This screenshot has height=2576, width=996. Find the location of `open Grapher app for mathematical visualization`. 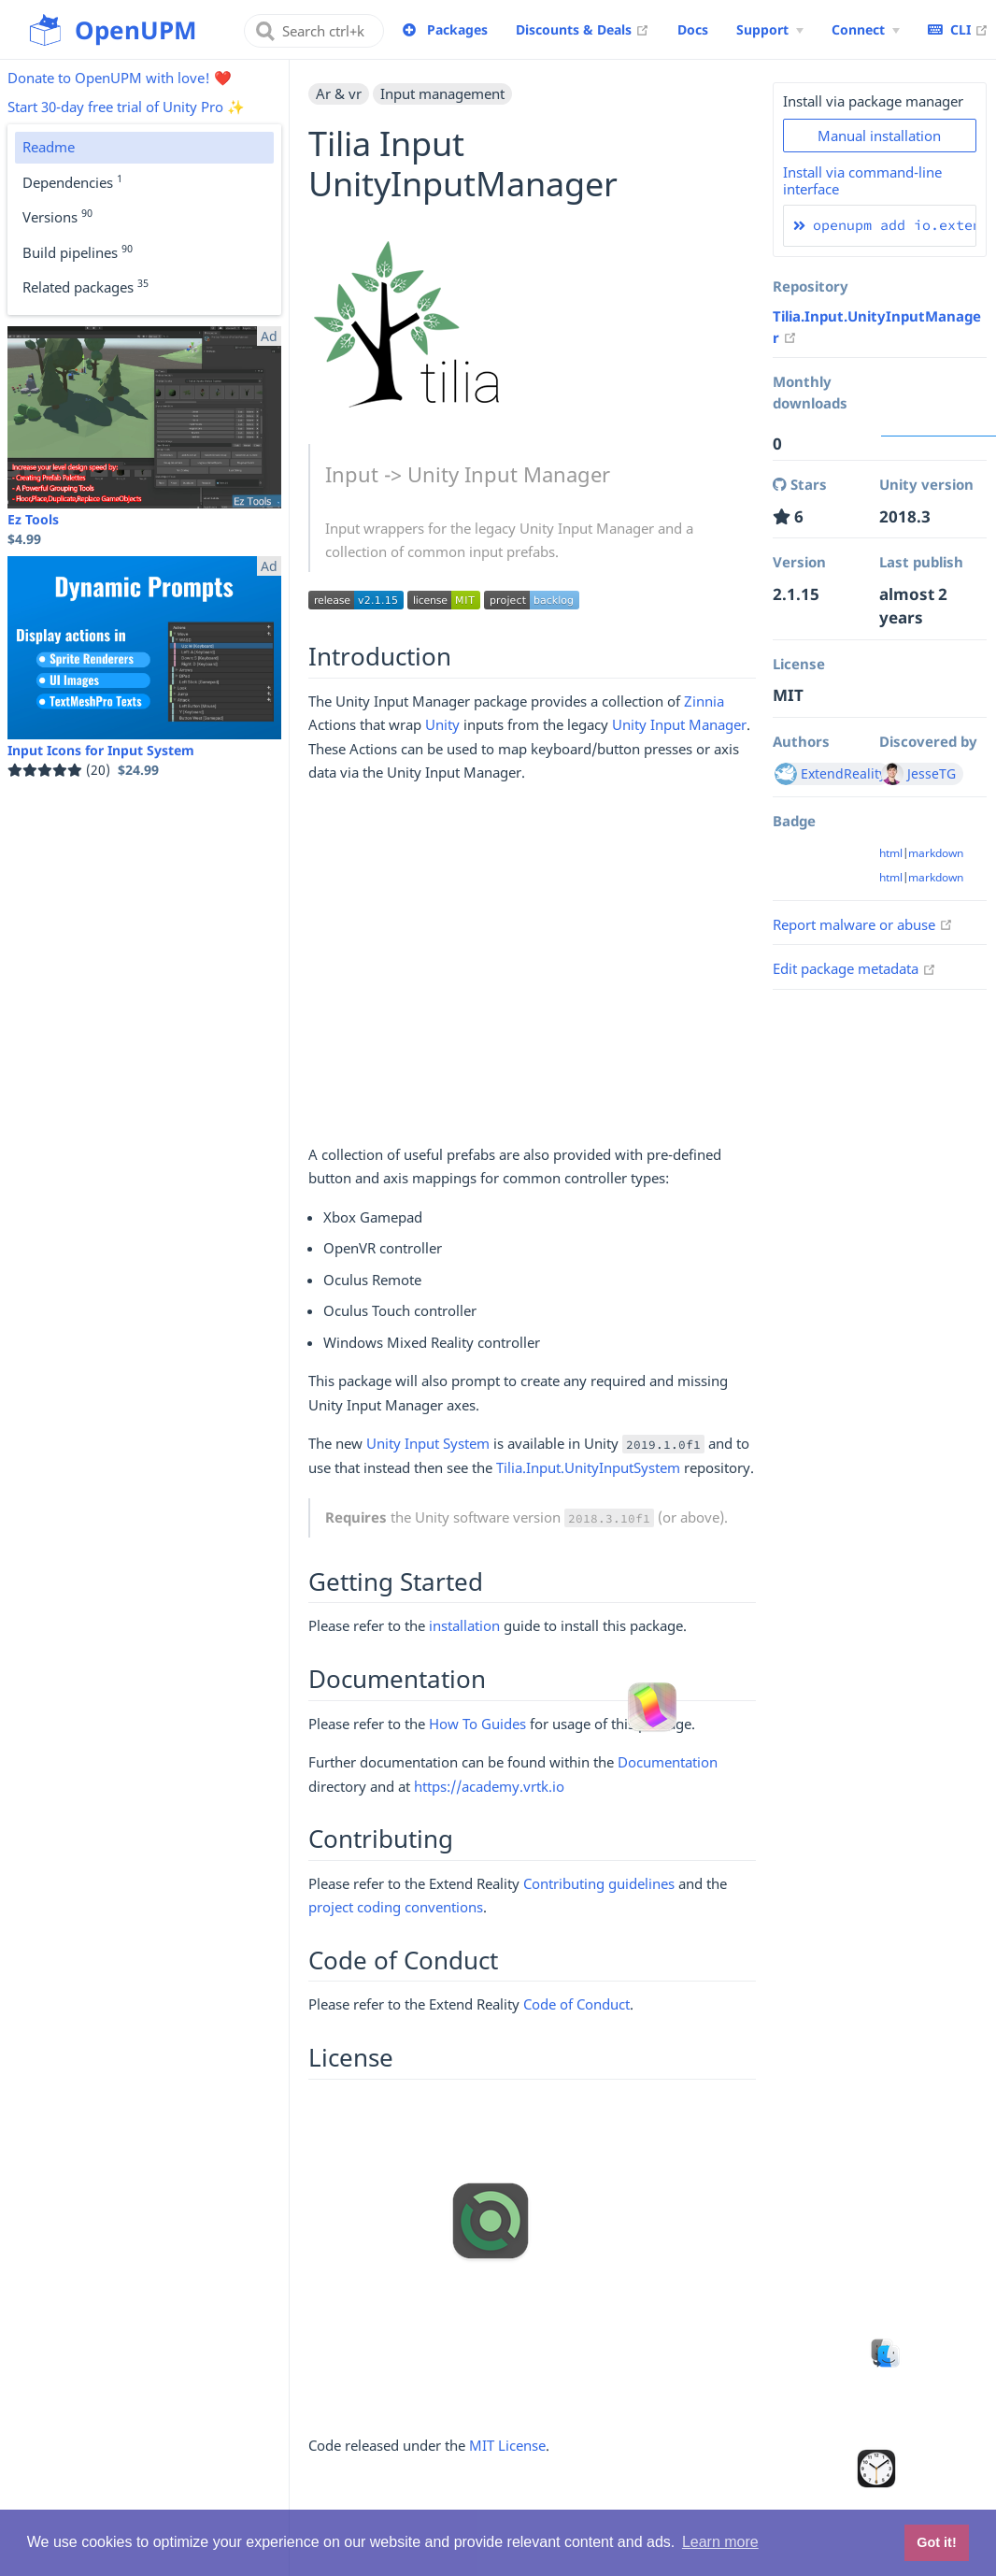

open Grapher app for mathematical visualization is located at coordinates (652, 1707).